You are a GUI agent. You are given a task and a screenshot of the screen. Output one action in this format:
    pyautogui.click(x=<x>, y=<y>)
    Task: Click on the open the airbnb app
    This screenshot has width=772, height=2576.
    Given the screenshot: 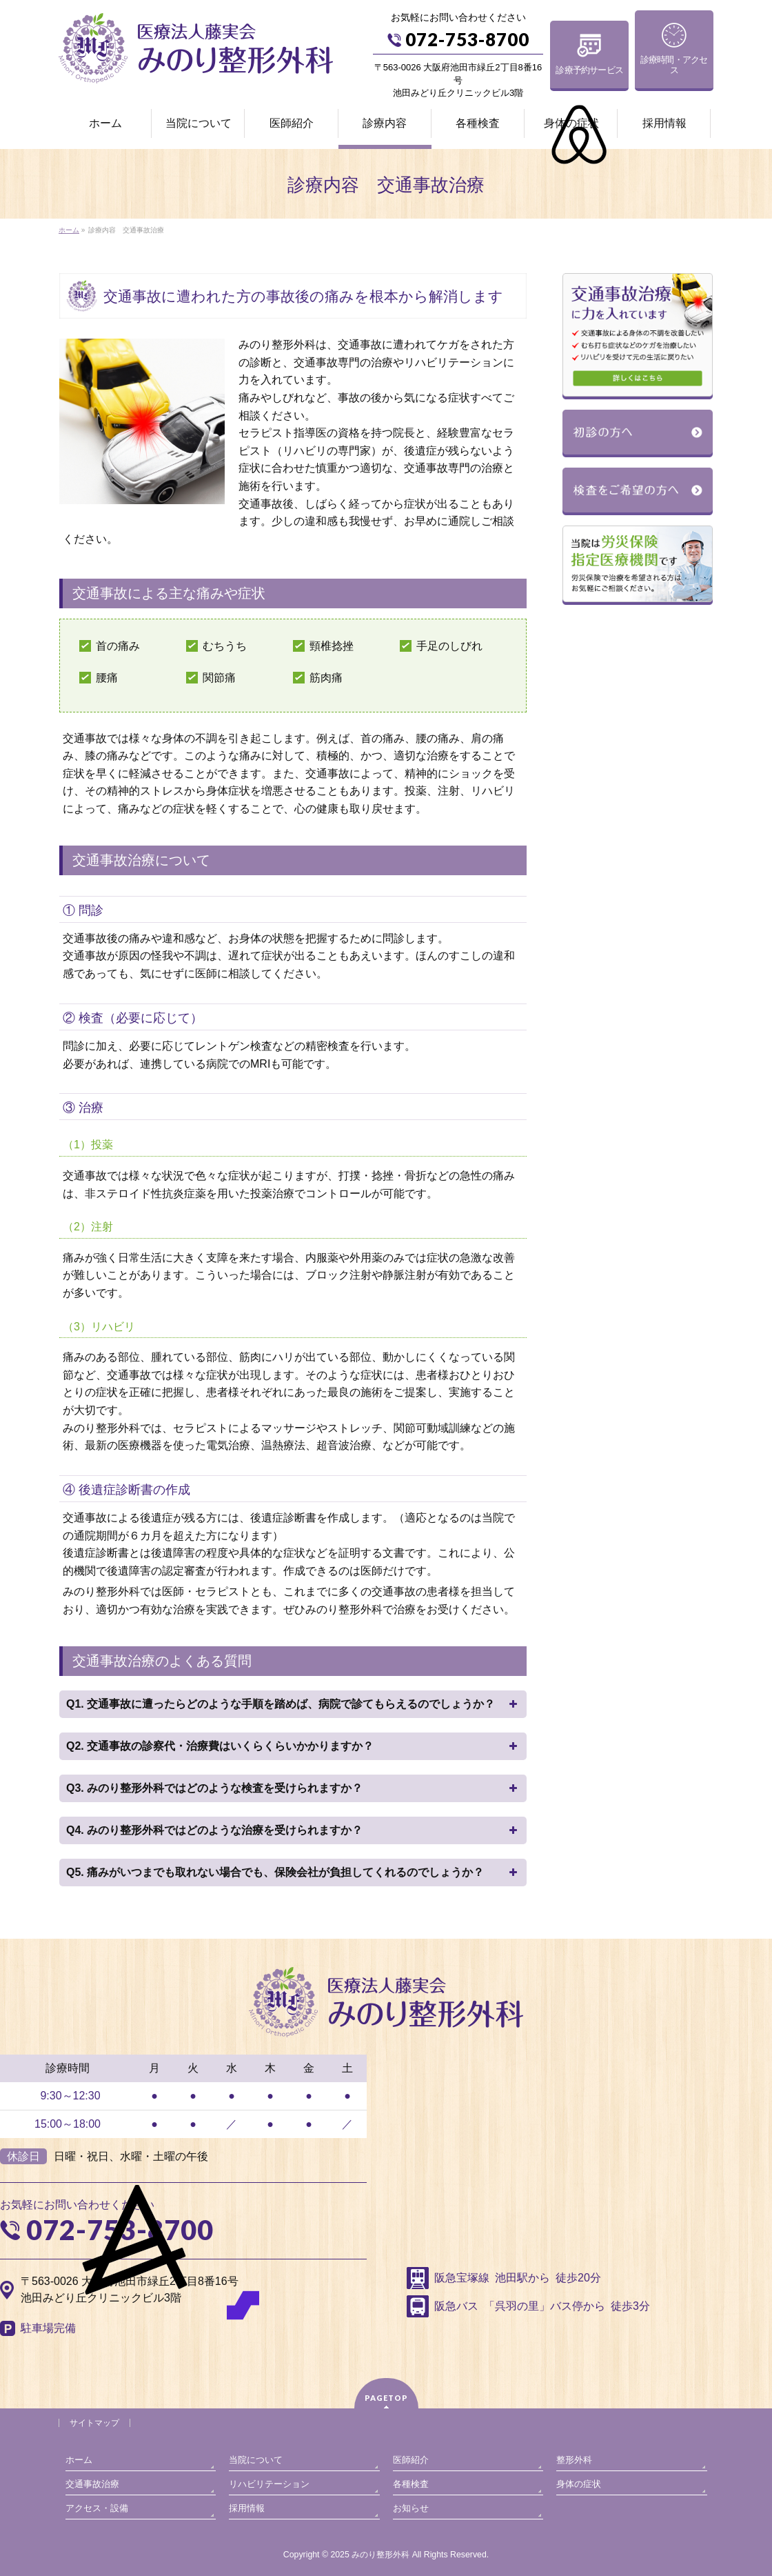 What is the action you would take?
    pyautogui.click(x=579, y=134)
    